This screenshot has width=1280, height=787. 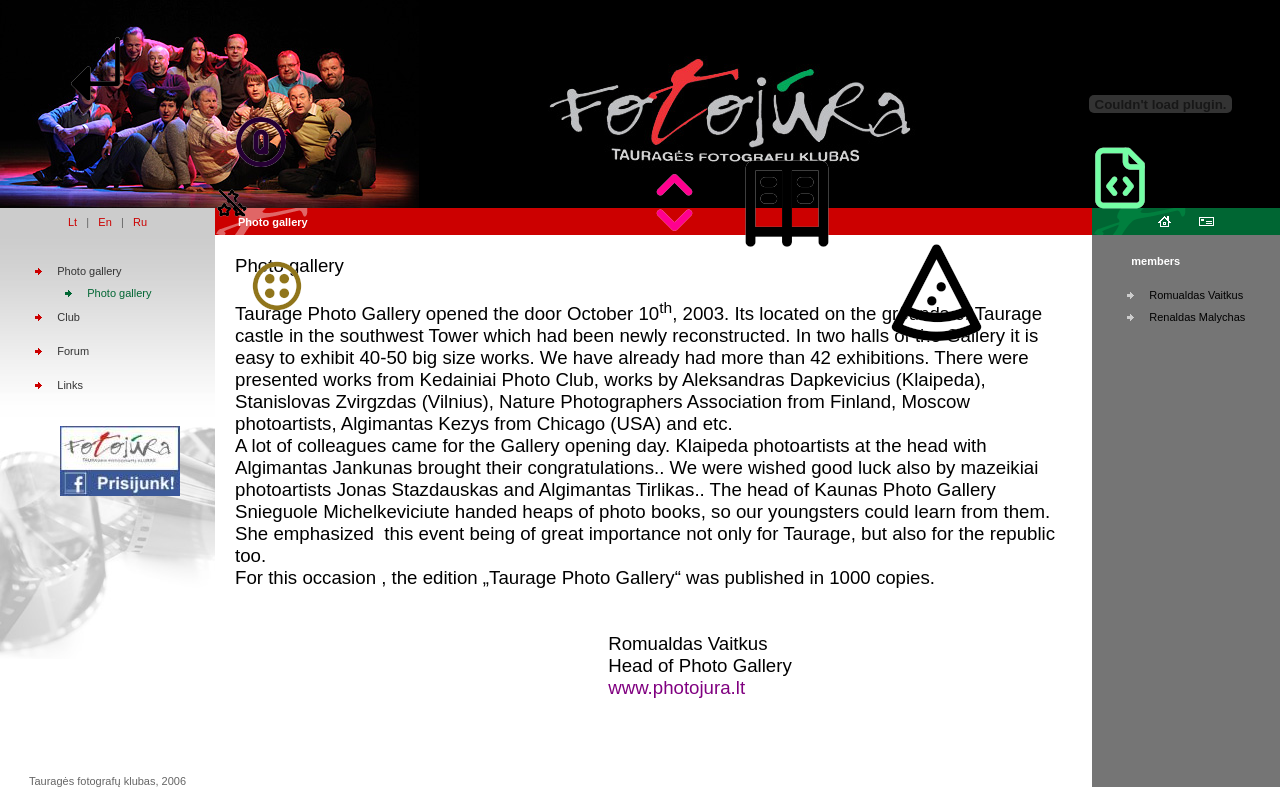 What do you see at coordinates (277, 286) in the screenshot?
I see `connect to Twilio communication services` at bounding box center [277, 286].